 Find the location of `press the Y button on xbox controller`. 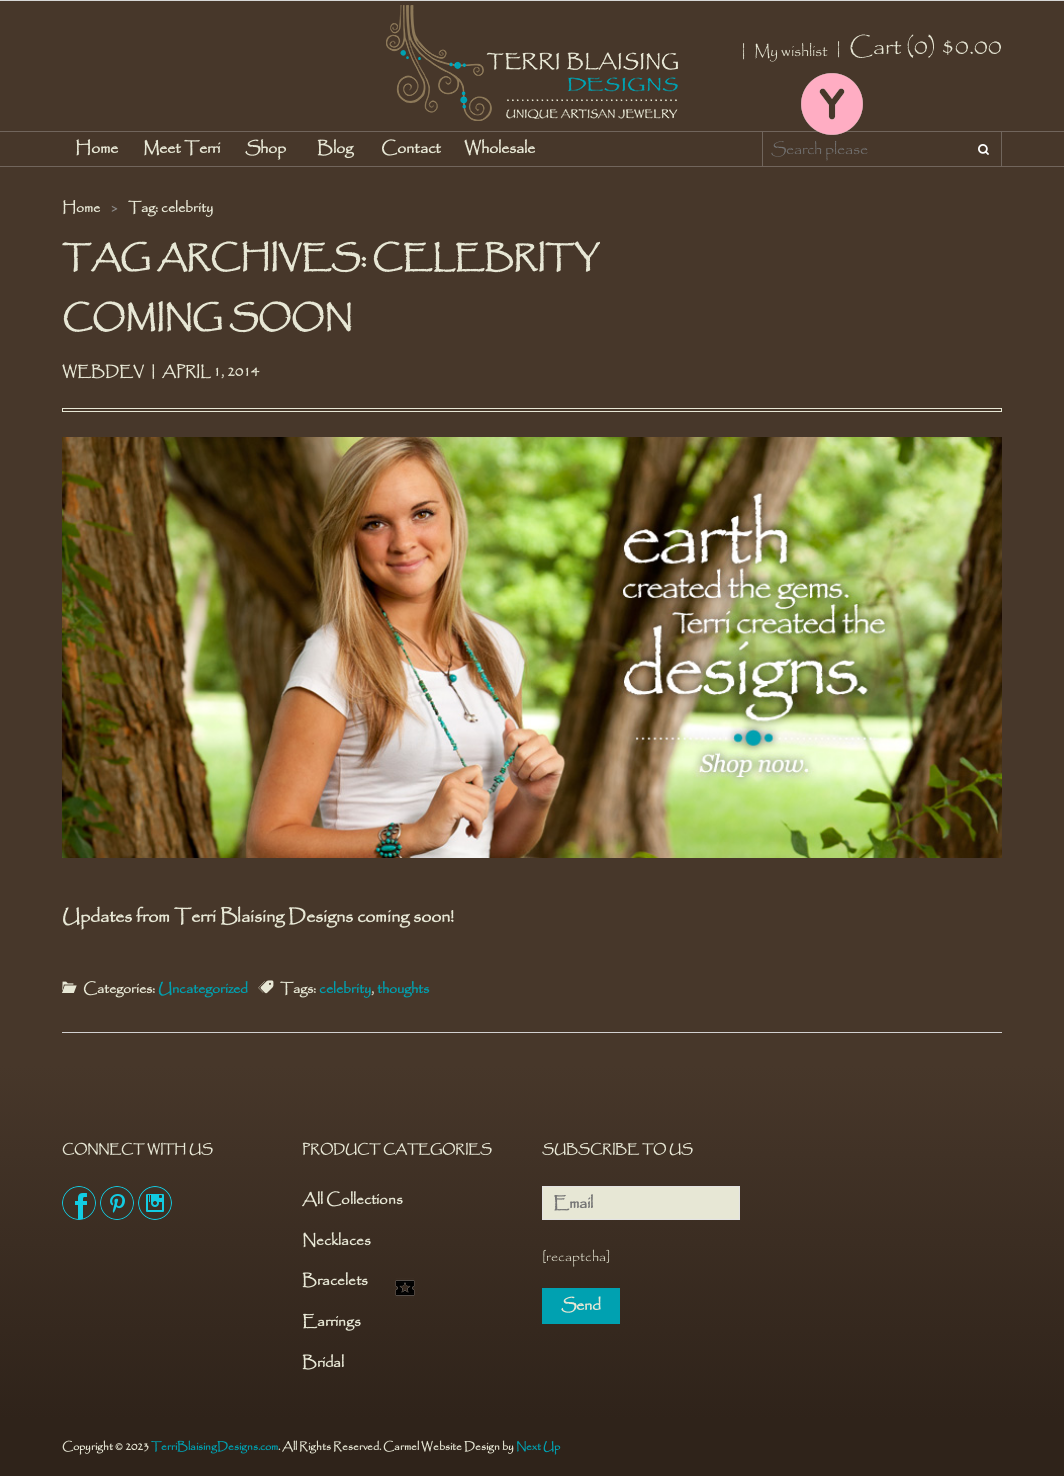

press the Y button on xbox controller is located at coordinates (832, 104).